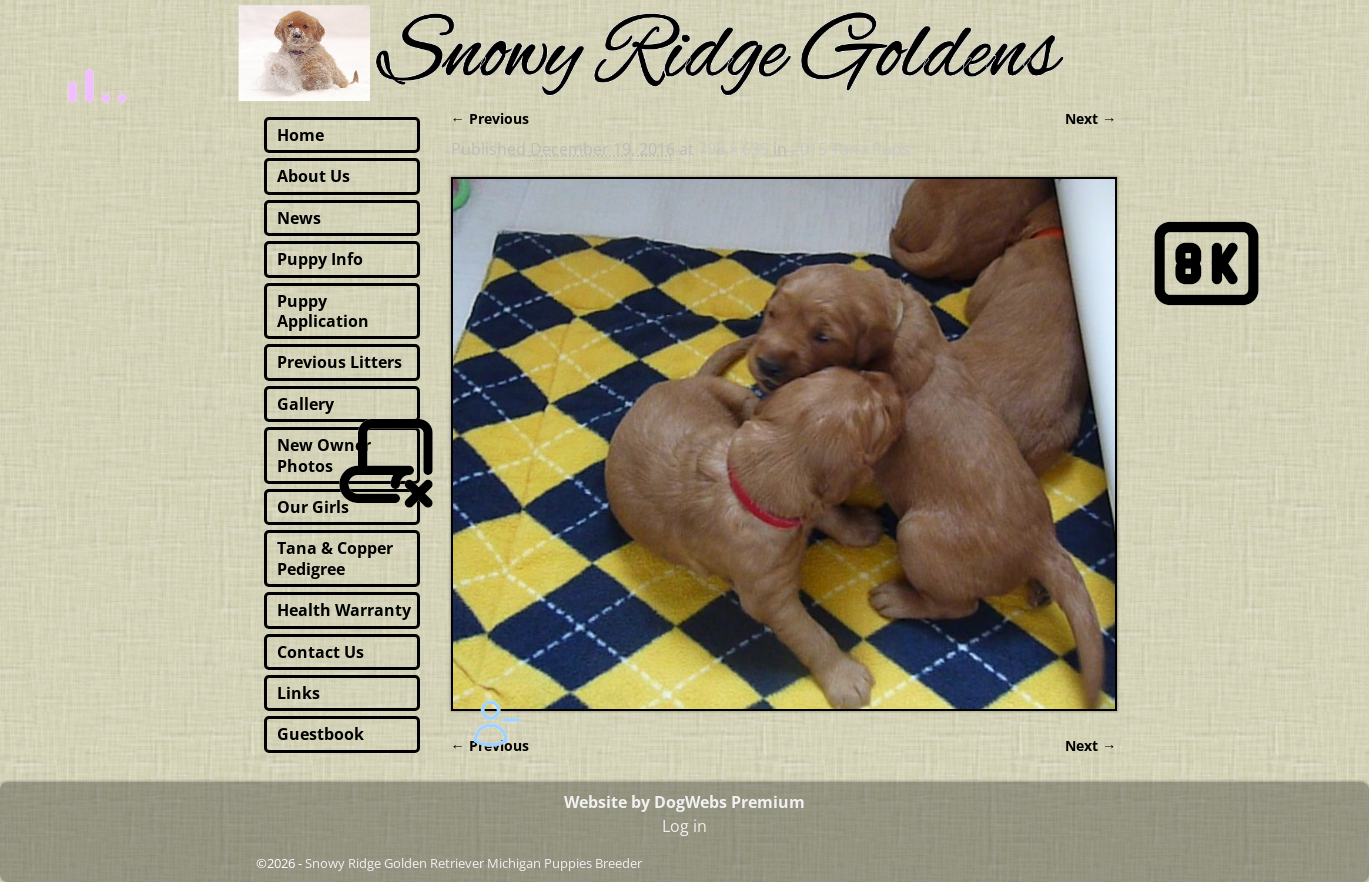 Image resolution: width=1369 pixels, height=882 pixels. Describe the element at coordinates (494, 723) in the screenshot. I see `remove a user or contact` at that location.